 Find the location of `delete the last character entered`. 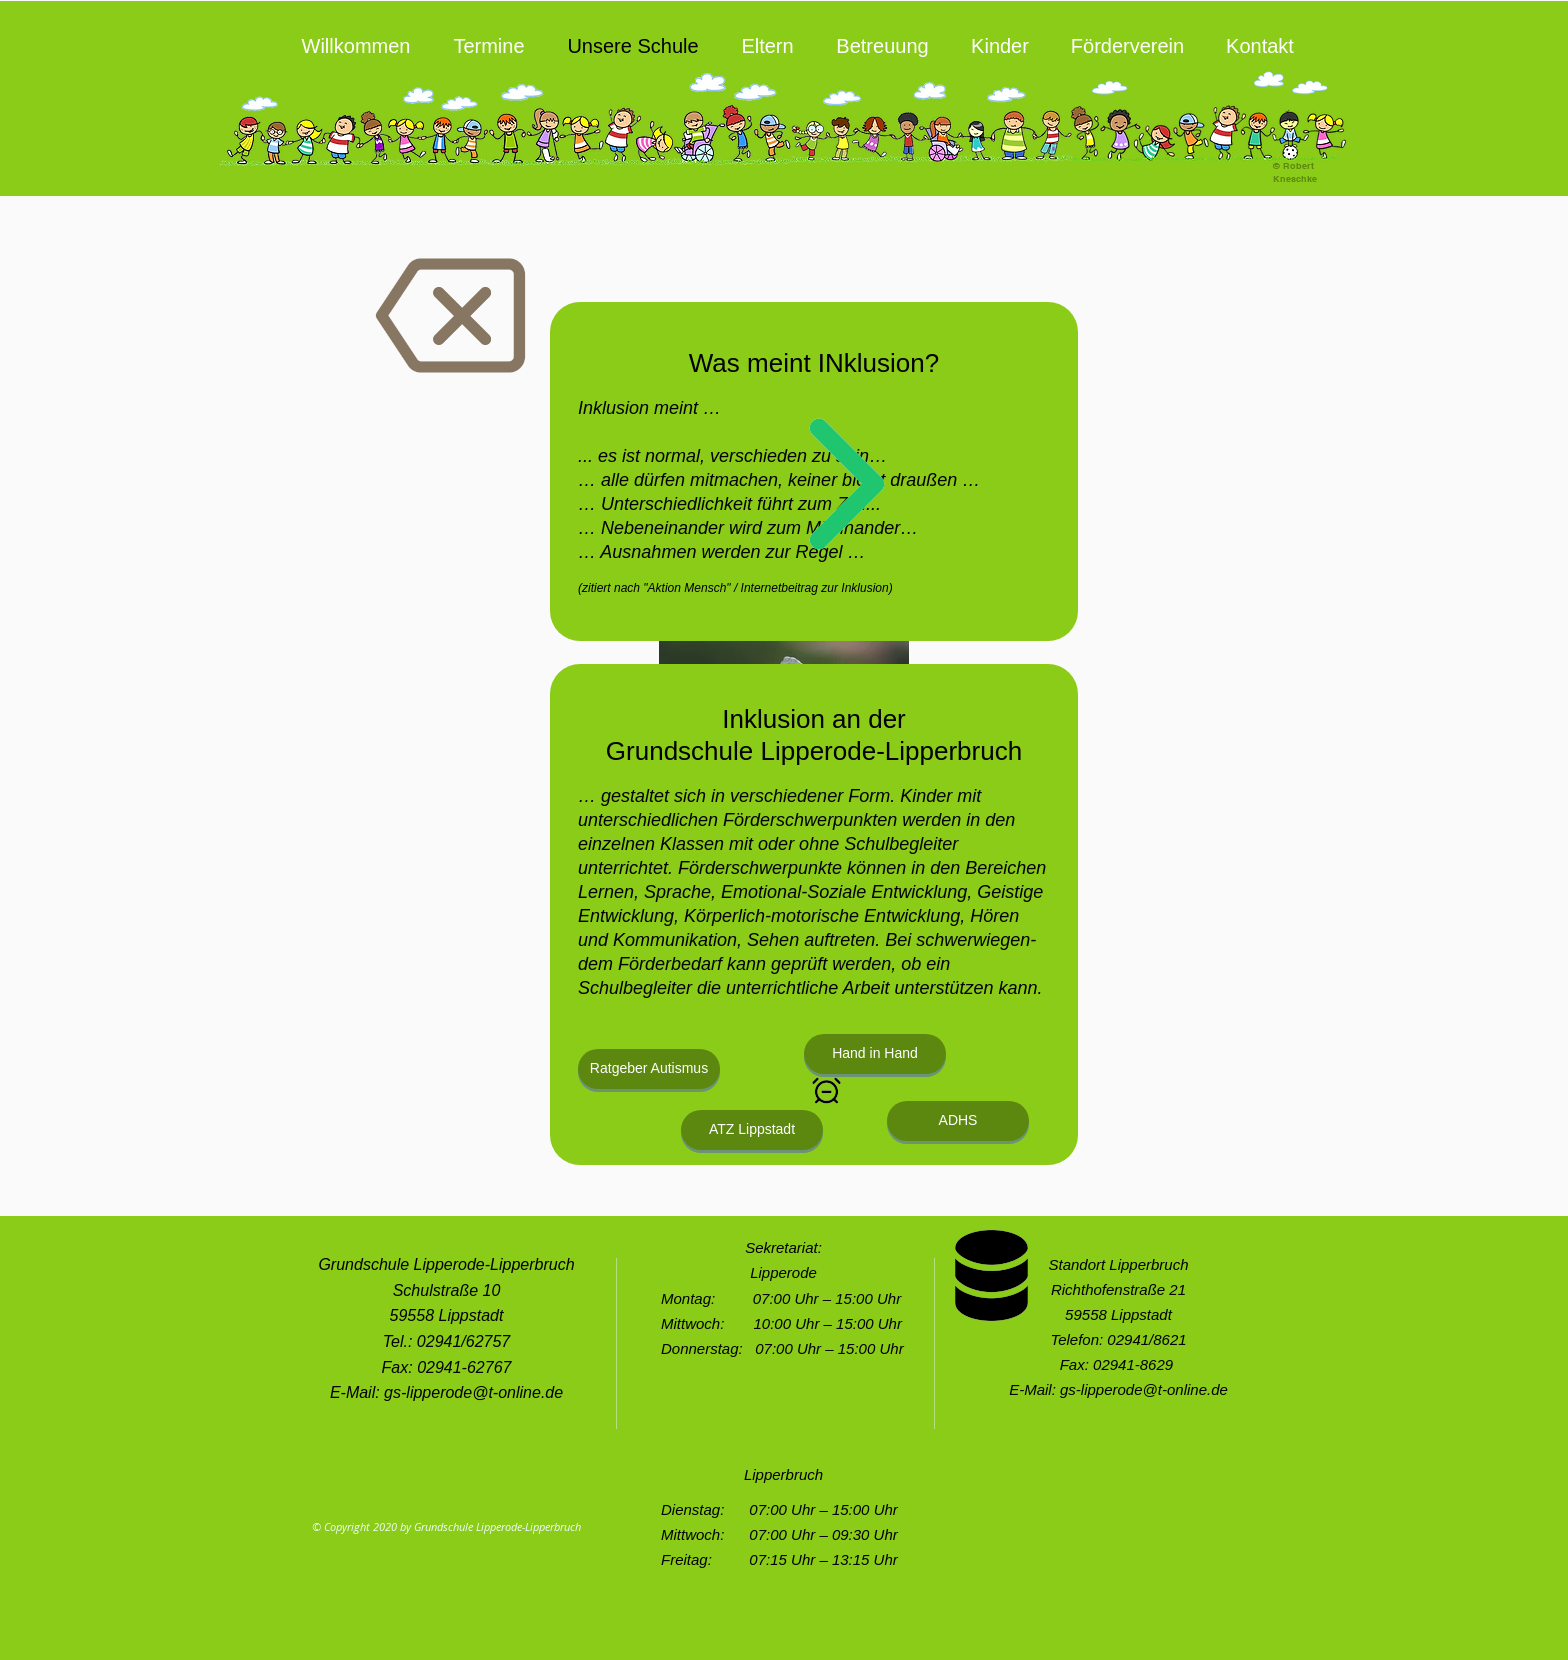

delete the last character entered is located at coordinates (456, 315).